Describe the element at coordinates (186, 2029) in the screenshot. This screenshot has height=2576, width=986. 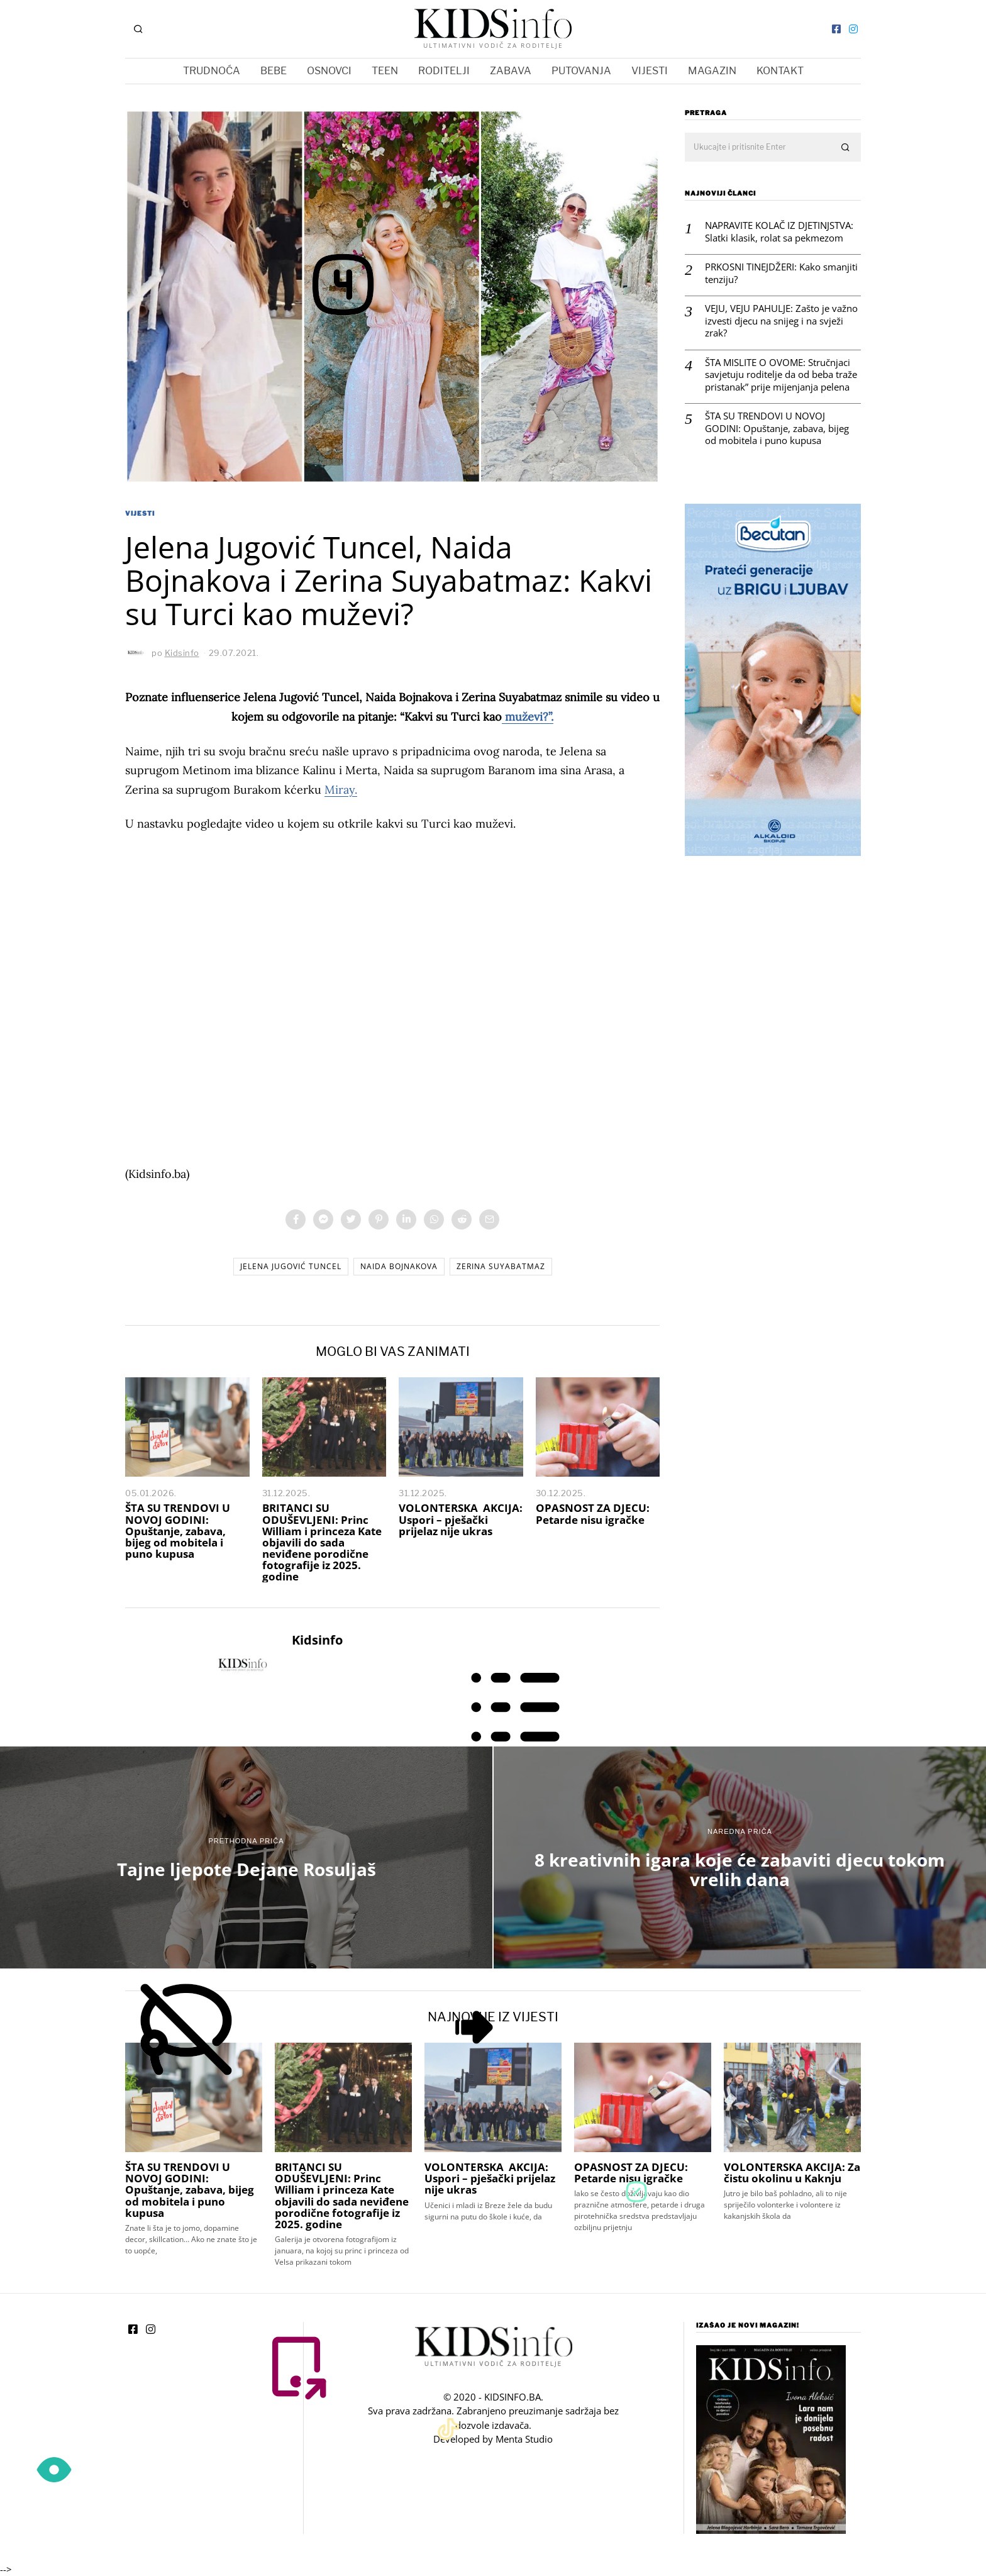
I see `disable lasso selection tool` at that location.